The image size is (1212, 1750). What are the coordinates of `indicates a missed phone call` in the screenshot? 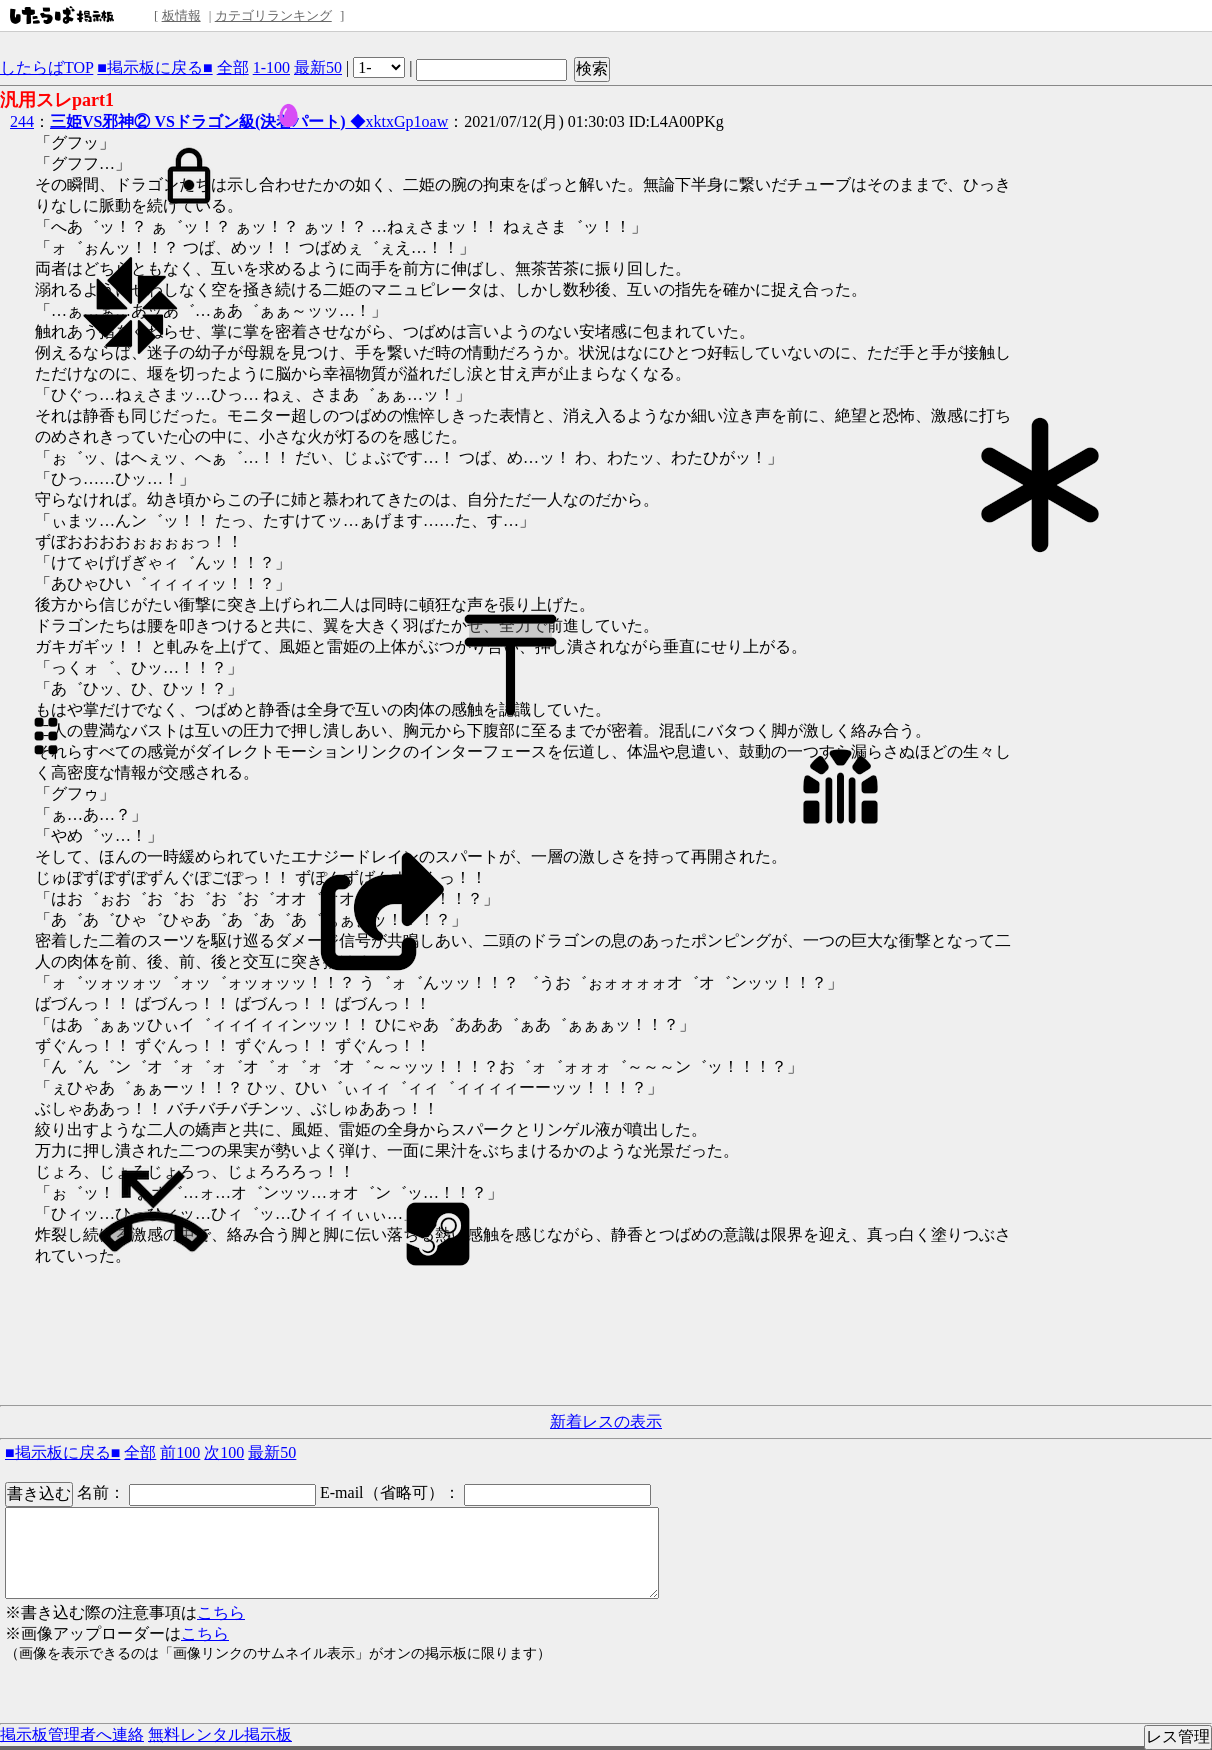 It's located at (153, 1211).